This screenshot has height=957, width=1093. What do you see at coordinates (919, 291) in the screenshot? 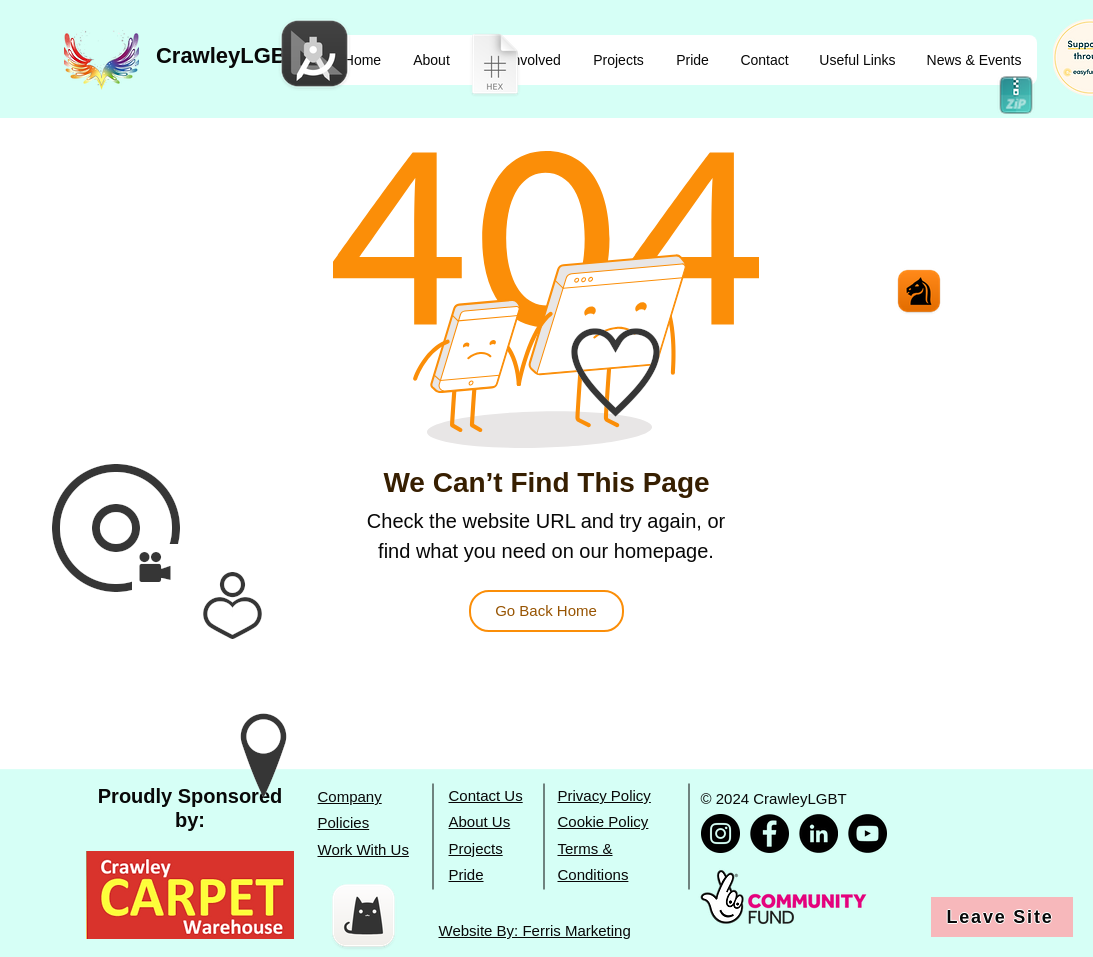
I see `open the Chess app` at bounding box center [919, 291].